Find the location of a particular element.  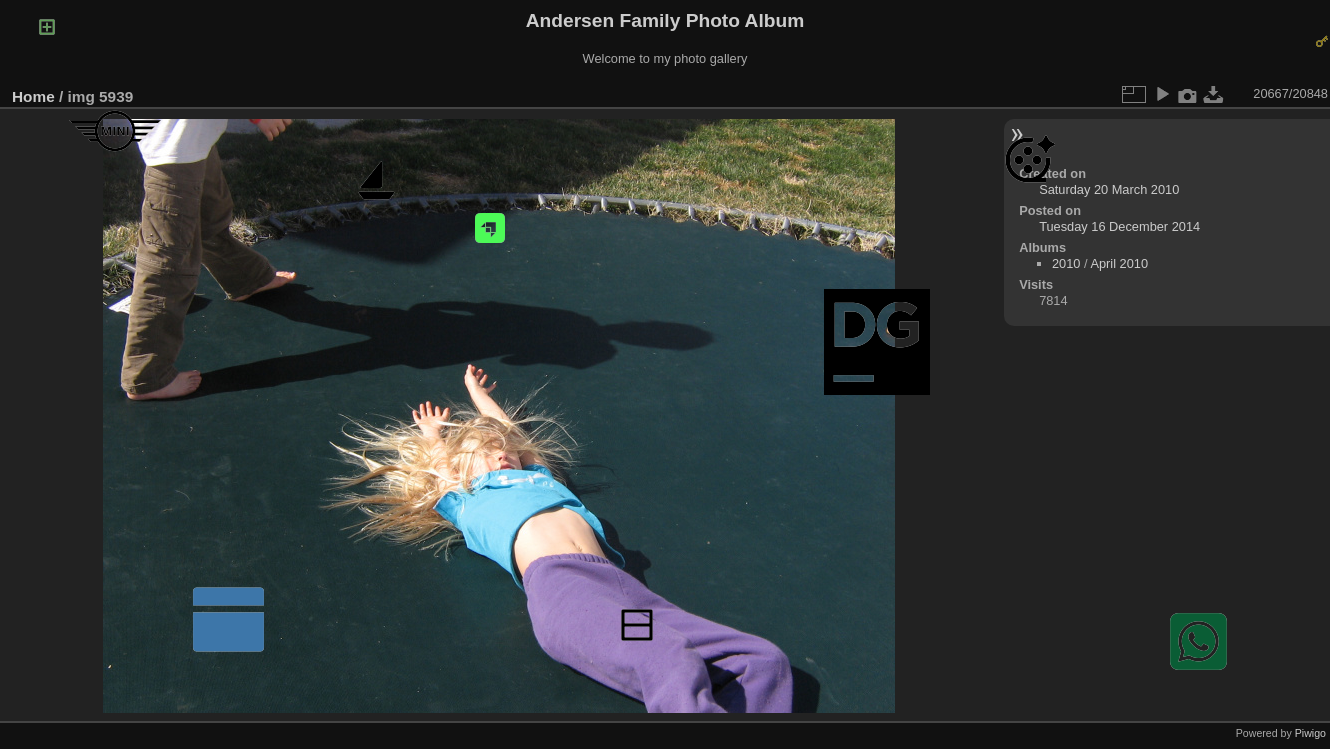

switch to top panel layout is located at coordinates (228, 619).